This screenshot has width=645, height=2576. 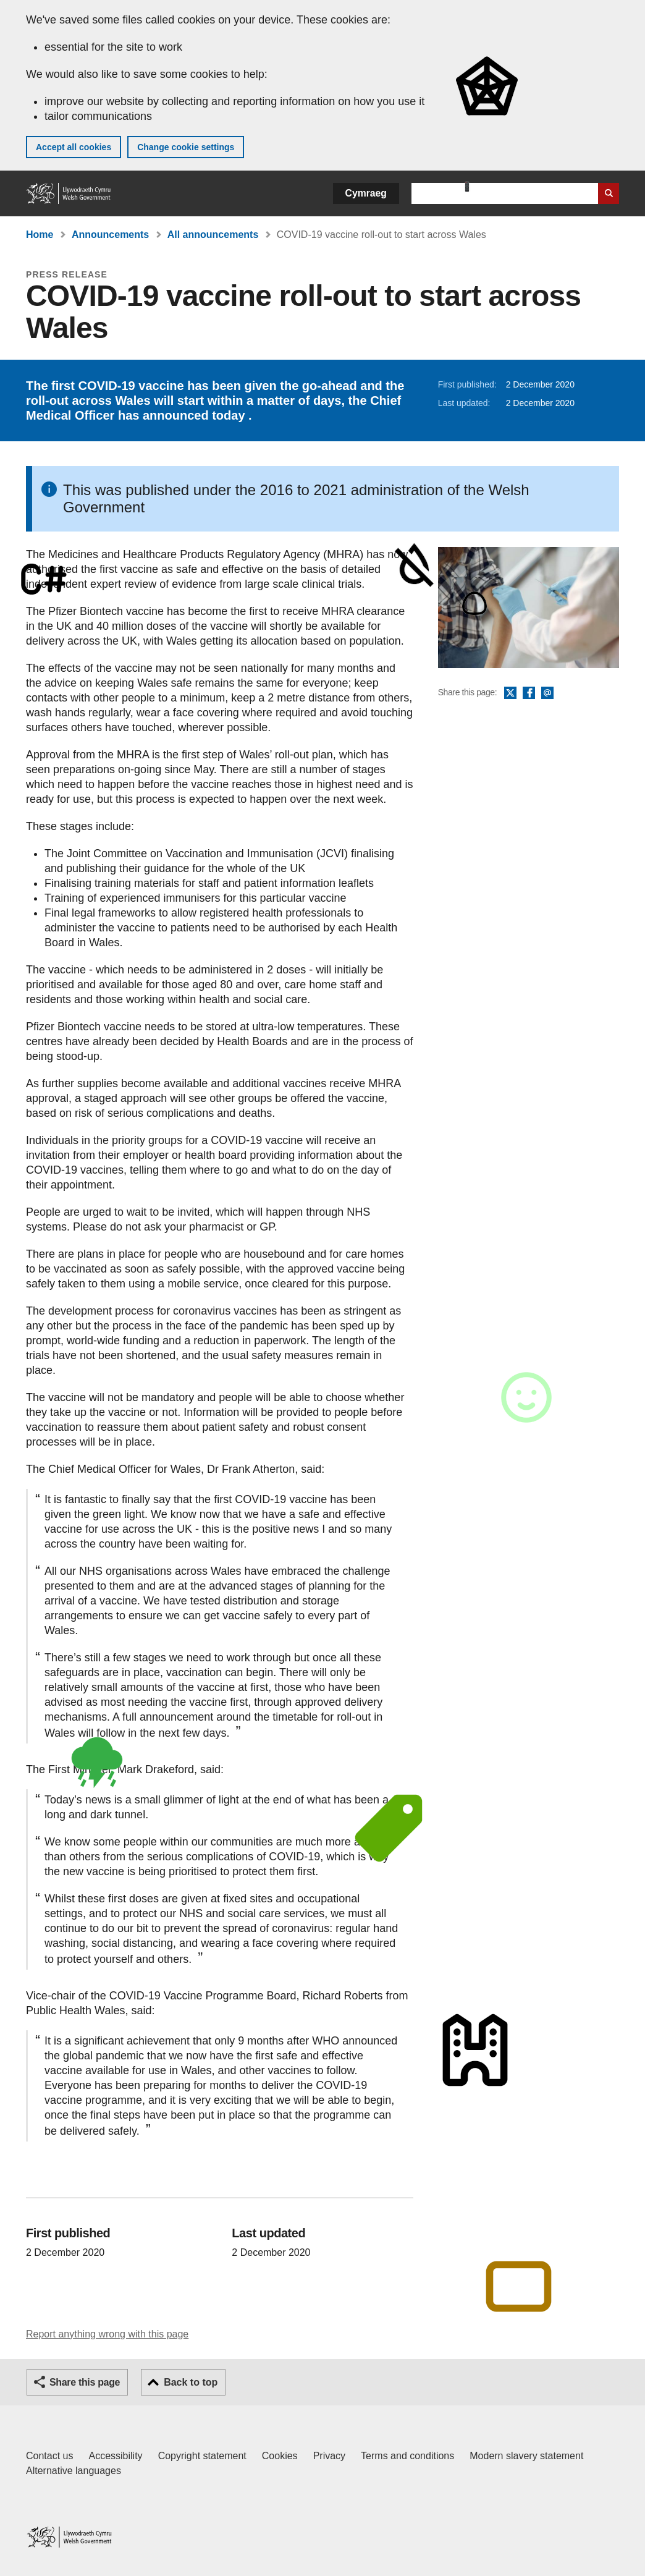 I want to click on add a reaction or emoji, so click(x=526, y=1397).